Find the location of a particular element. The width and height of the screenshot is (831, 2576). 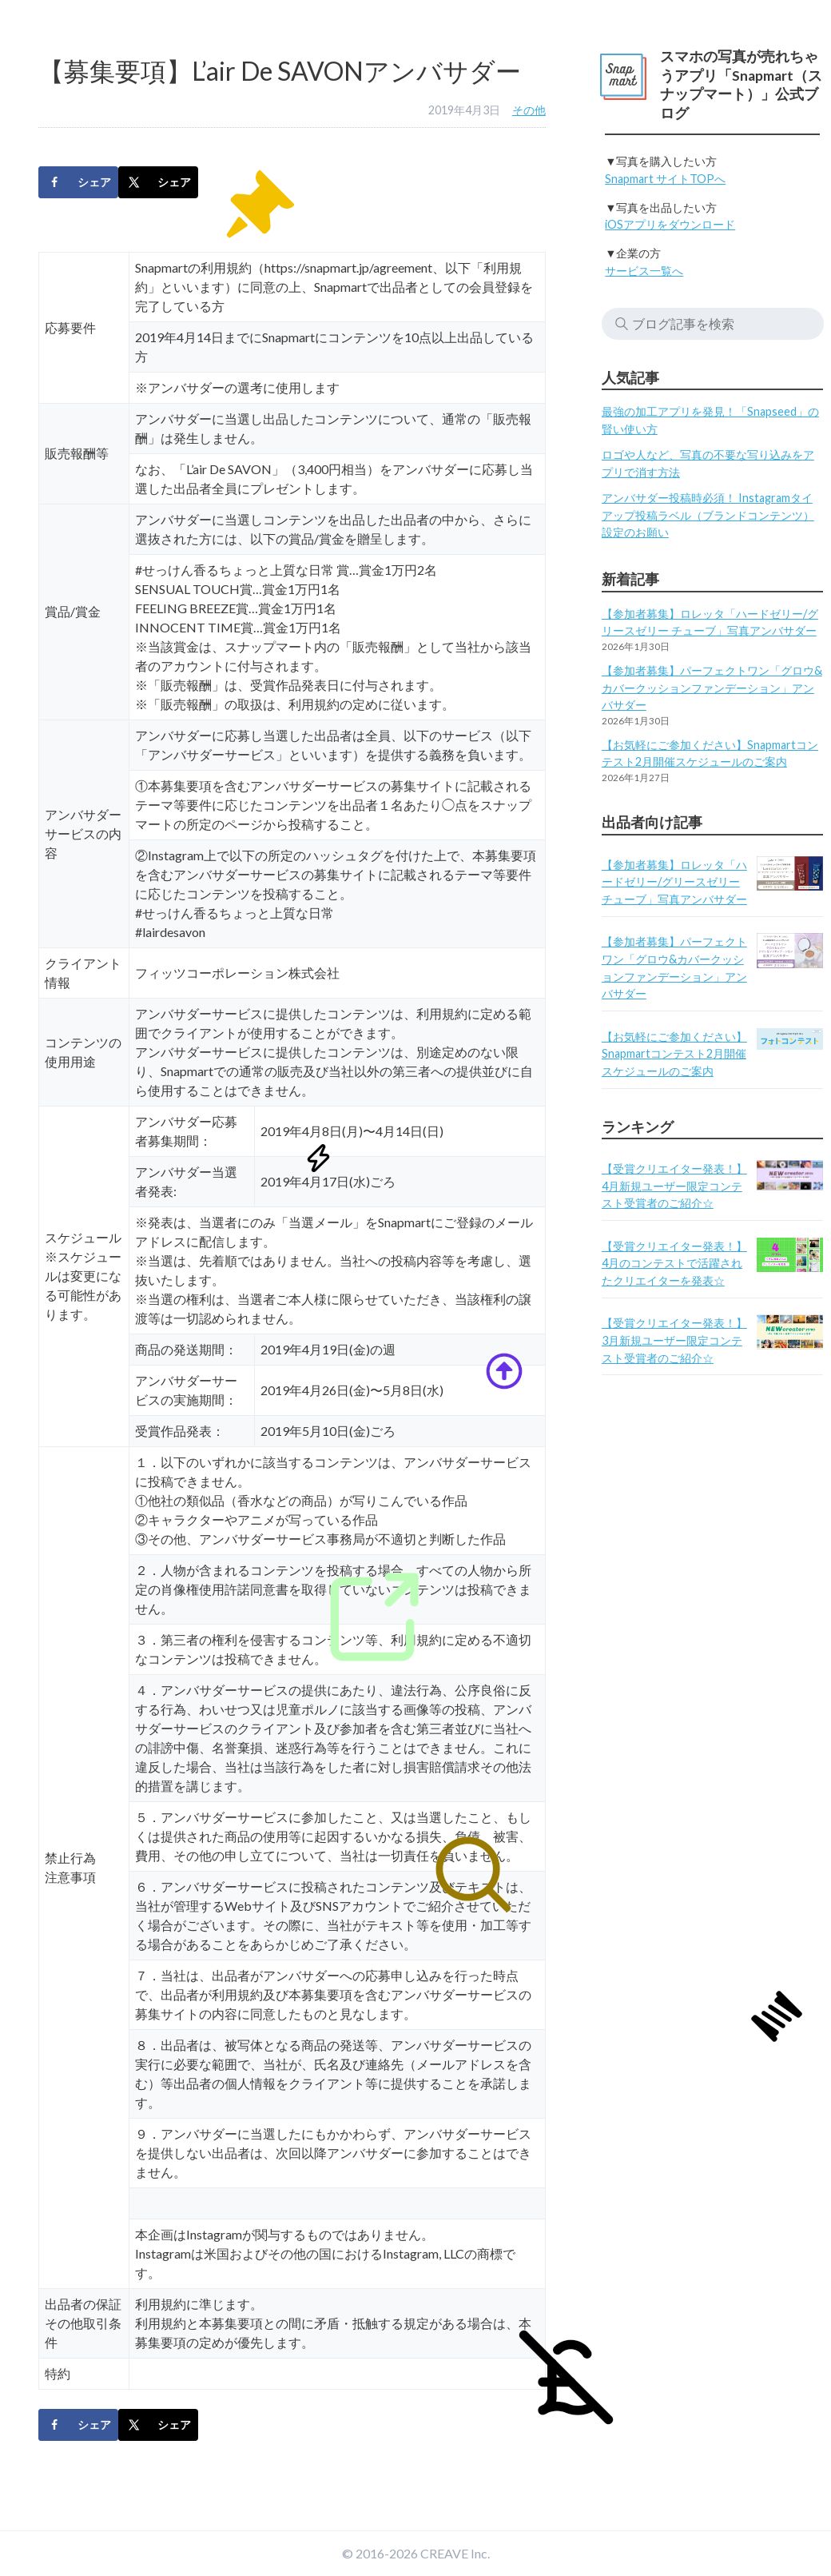

open or view a thread is located at coordinates (777, 2016).